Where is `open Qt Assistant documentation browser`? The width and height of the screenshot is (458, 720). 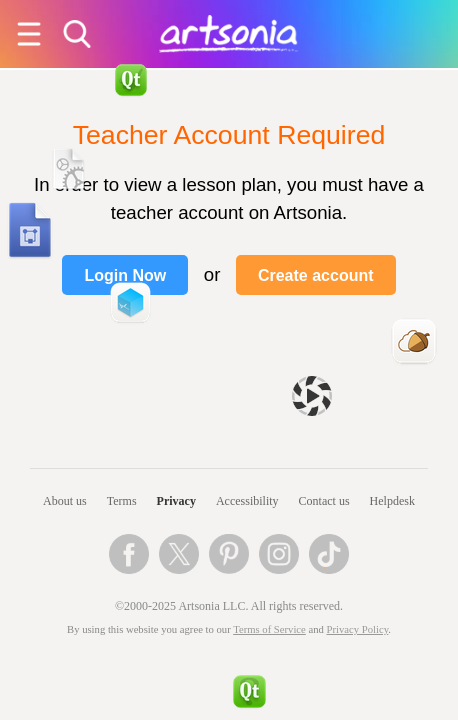
open Qt Assistant documentation browser is located at coordinates (249, 691).